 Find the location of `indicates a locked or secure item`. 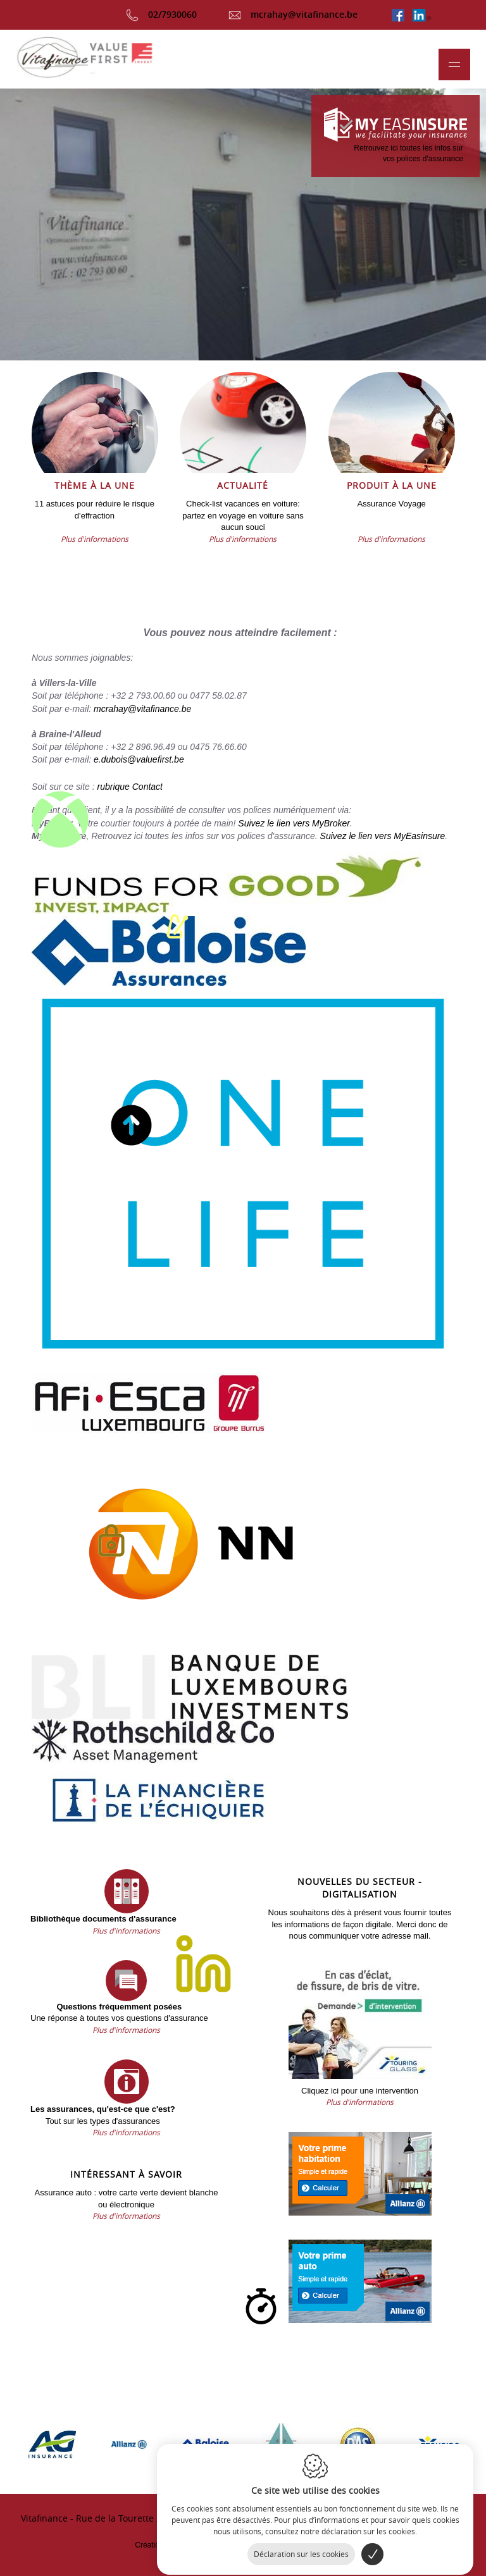

indicates a locked or secure item is located at coordinates (111, 1540).